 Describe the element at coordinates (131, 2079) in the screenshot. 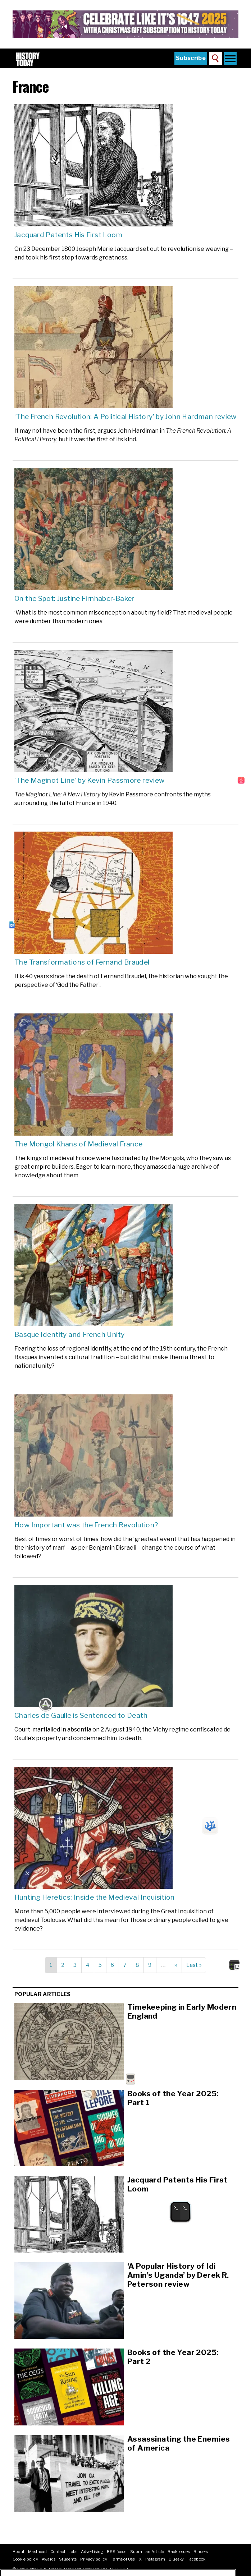

I see `open the game center or gaming app` at that location.